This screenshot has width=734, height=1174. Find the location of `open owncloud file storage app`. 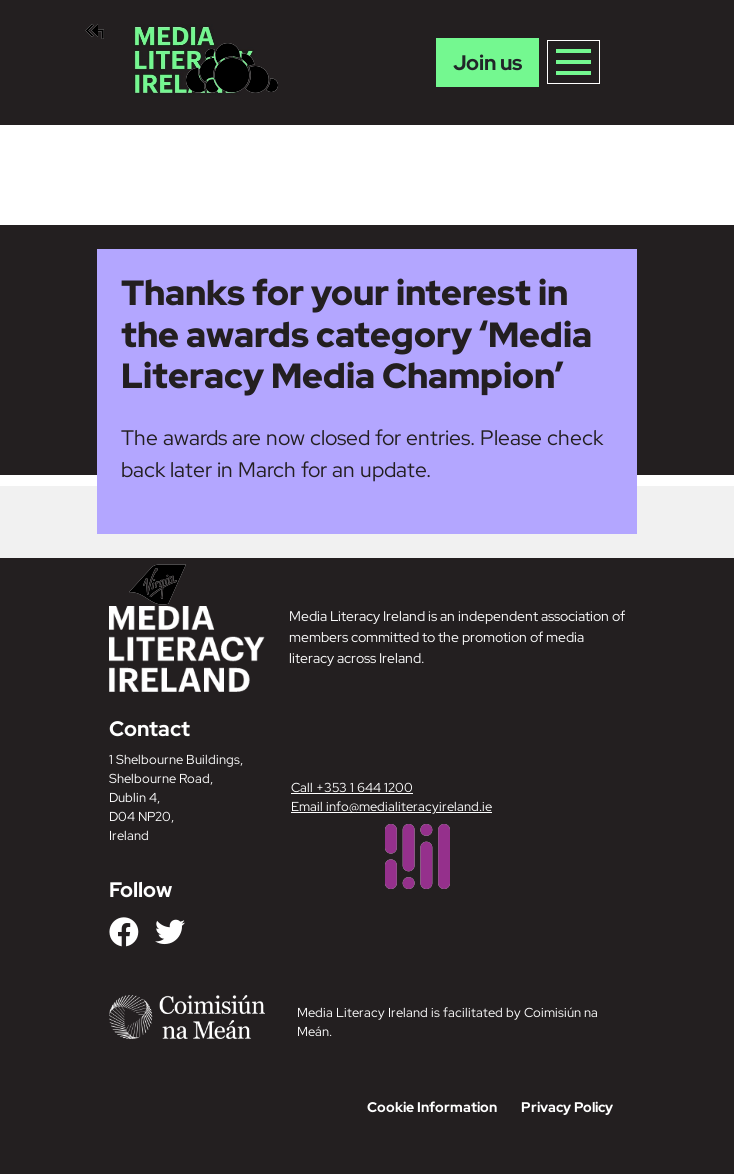

open owncloud file storage app is located at coordinates (232, 68).